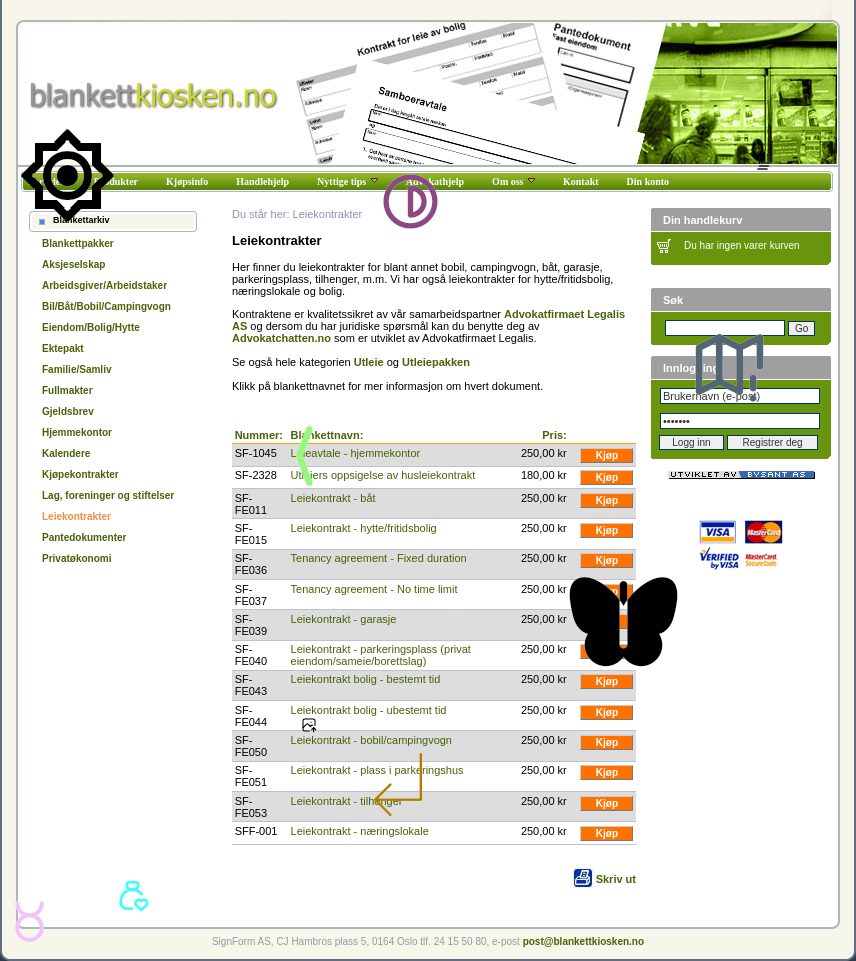  What do you see at coordinates (410, 201) in the screenshot?
I see `adjust display contrast settings` at bounding box center [410, 201].